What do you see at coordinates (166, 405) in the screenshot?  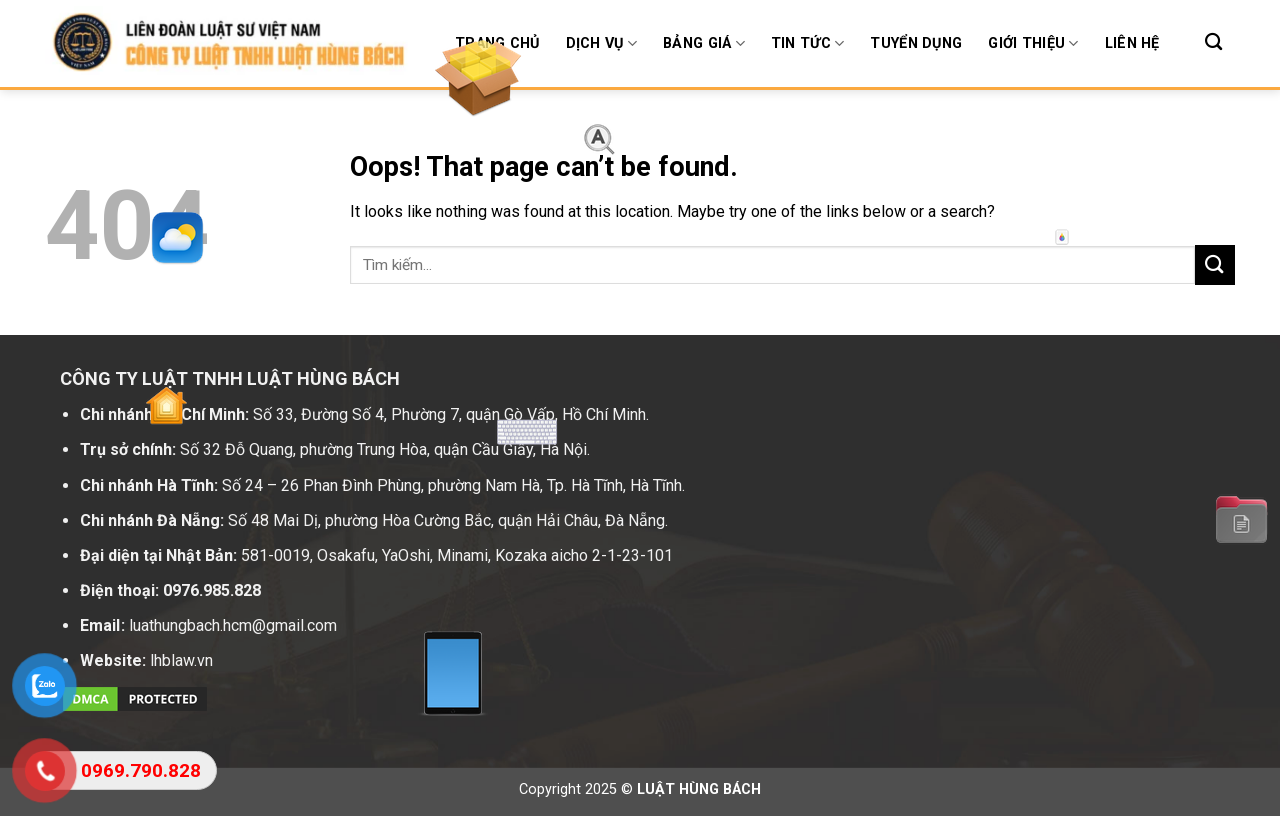 I see `open home settings or preferences` at bounding box center [166, 405].